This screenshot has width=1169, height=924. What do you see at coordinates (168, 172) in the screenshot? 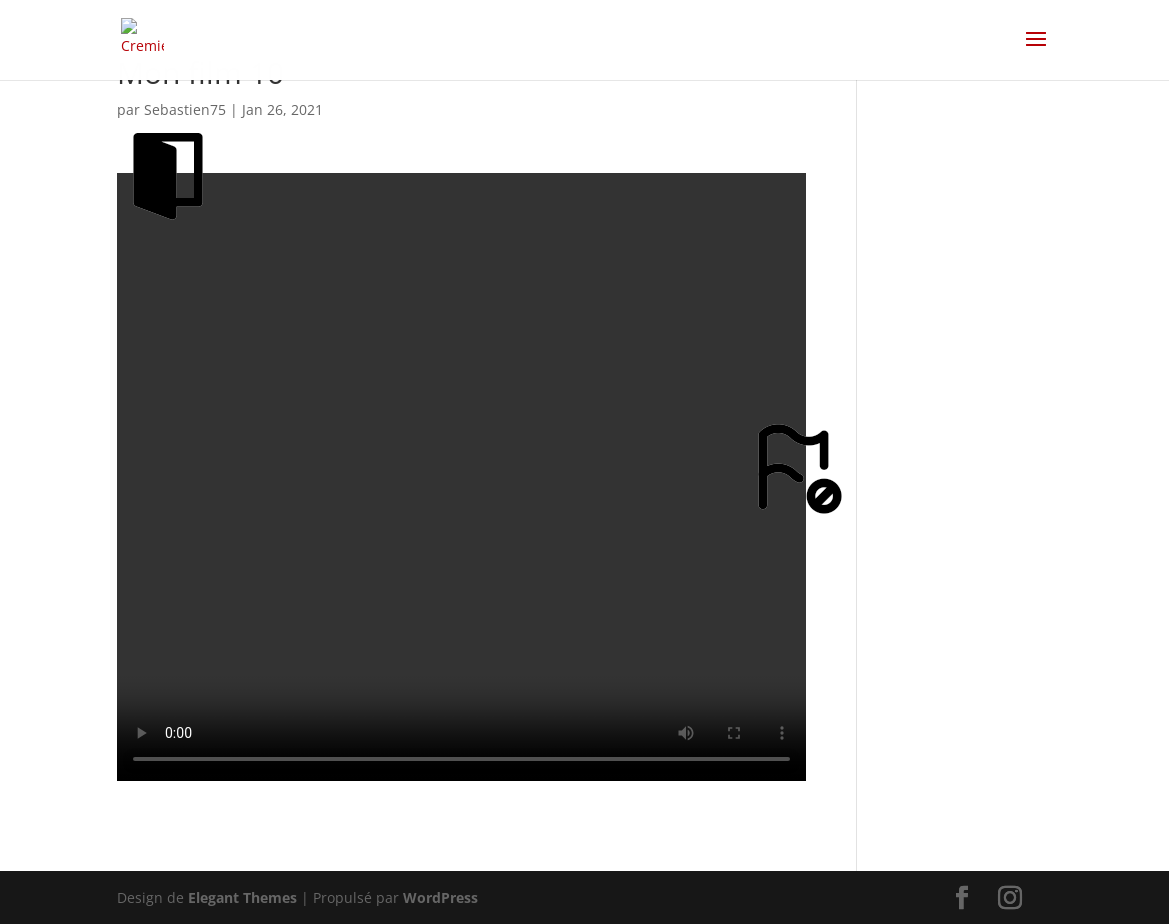
I see `switch to dual-screen or split-view mode` at bounding box center [168, 172].